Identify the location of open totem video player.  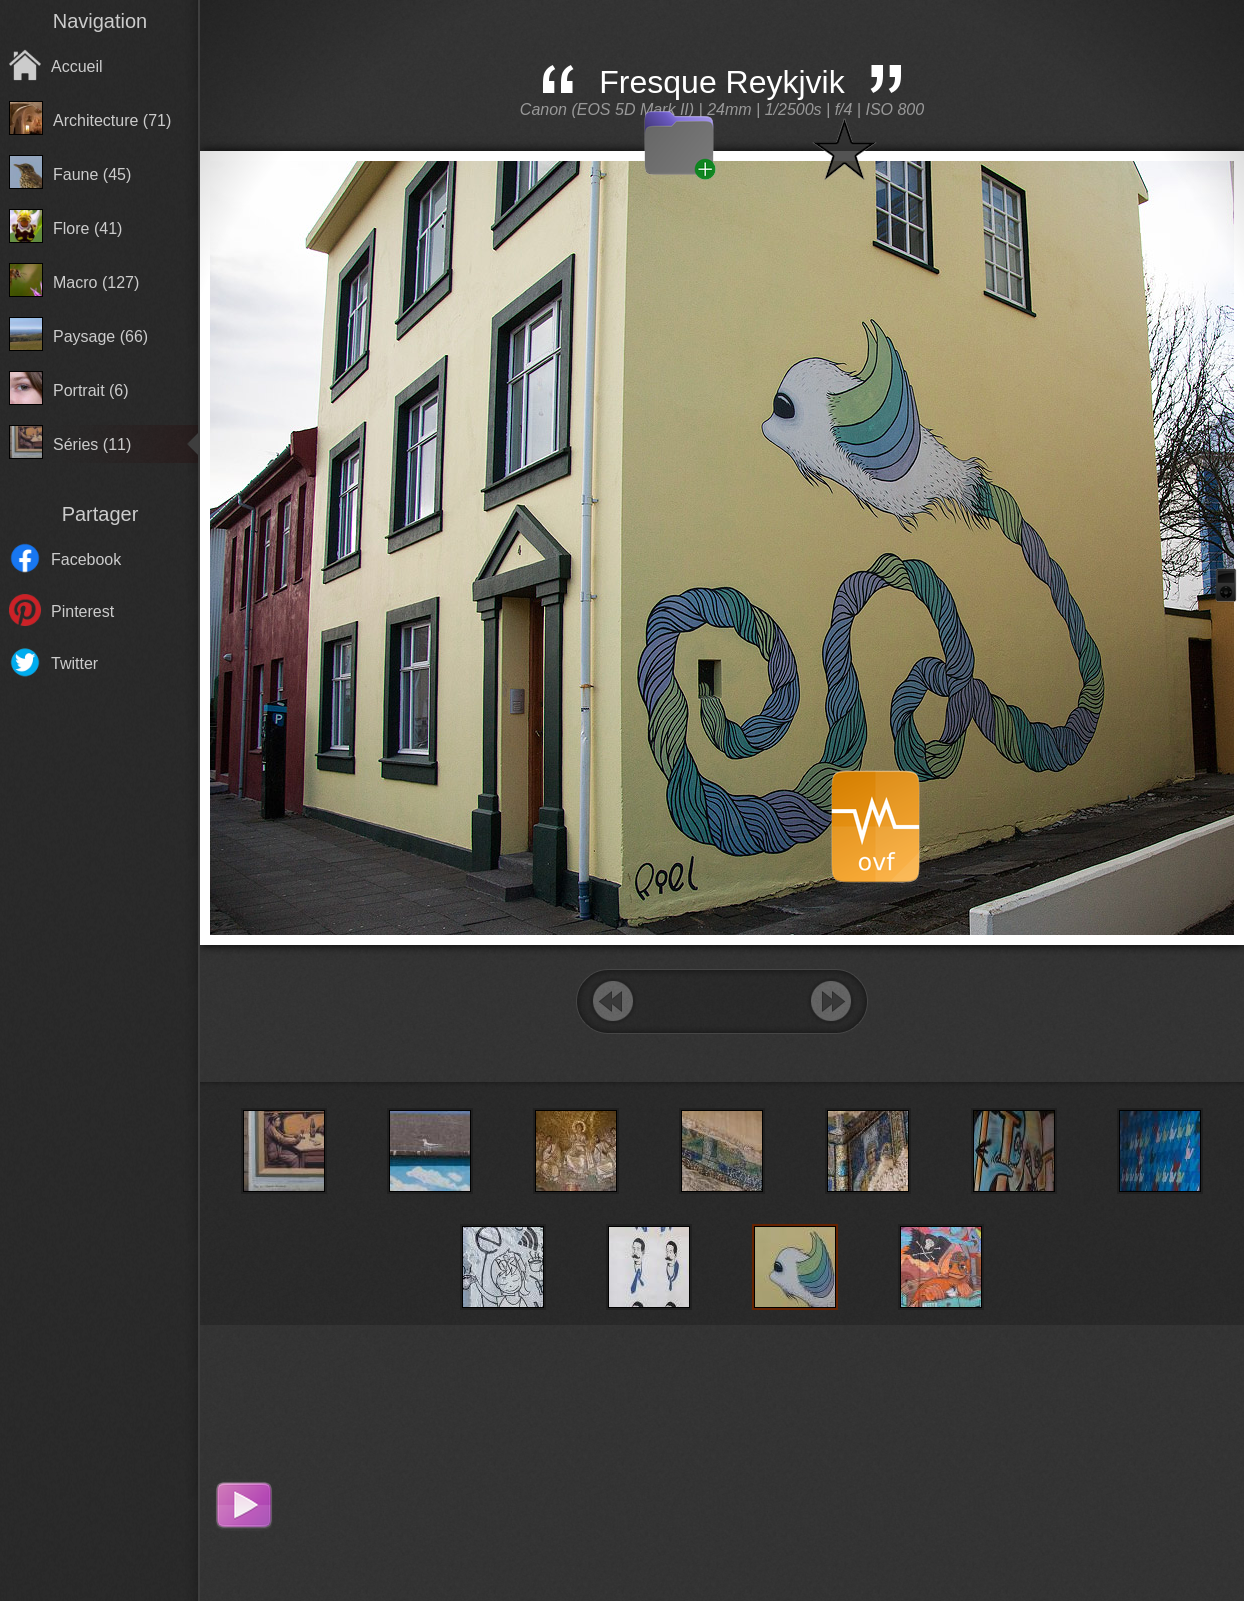
(244, 1505).